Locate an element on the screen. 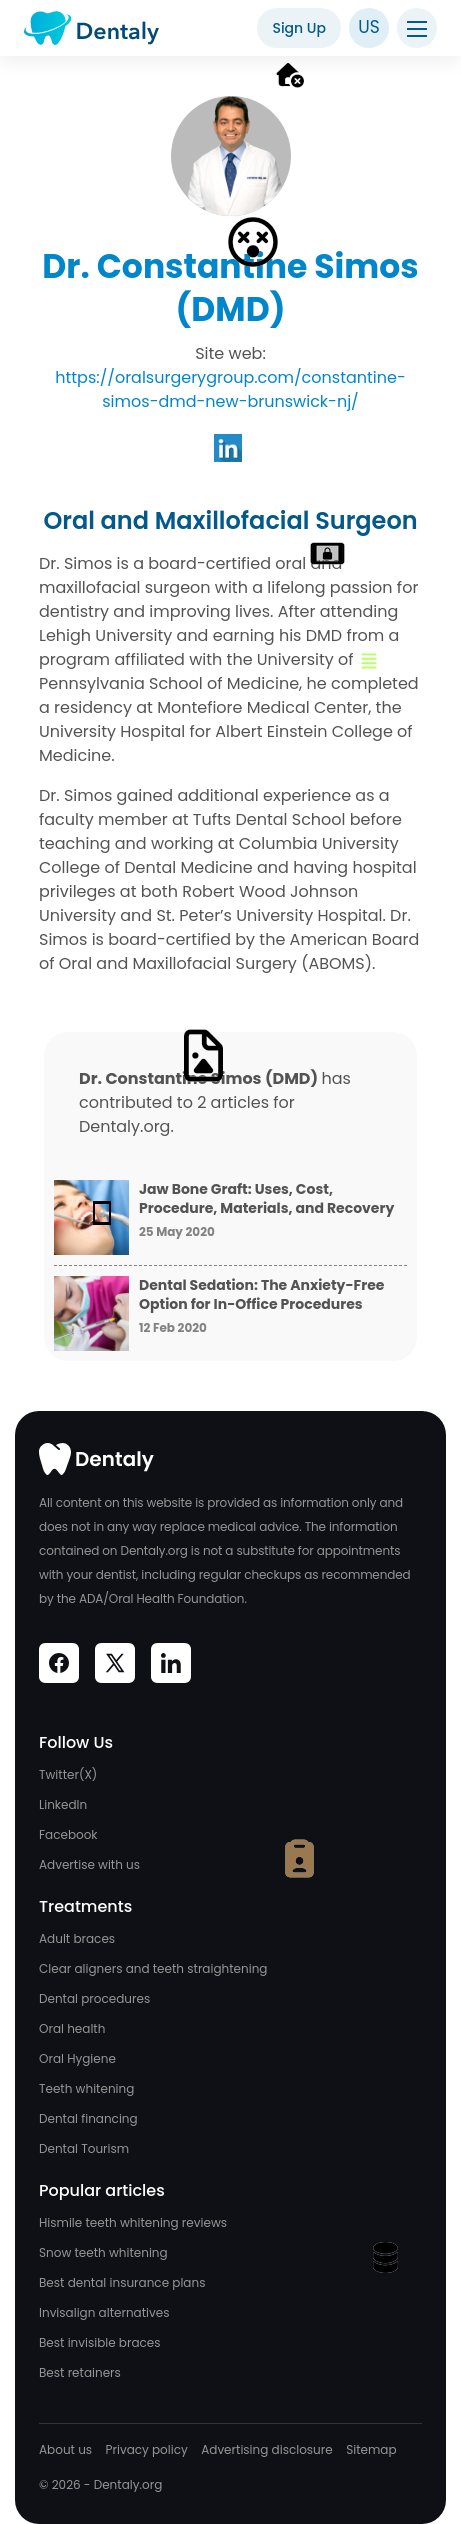 The width and height of the screenshot is (461, 2524). lock screen orientation to landscape mode is located at coordinates (327, 553).